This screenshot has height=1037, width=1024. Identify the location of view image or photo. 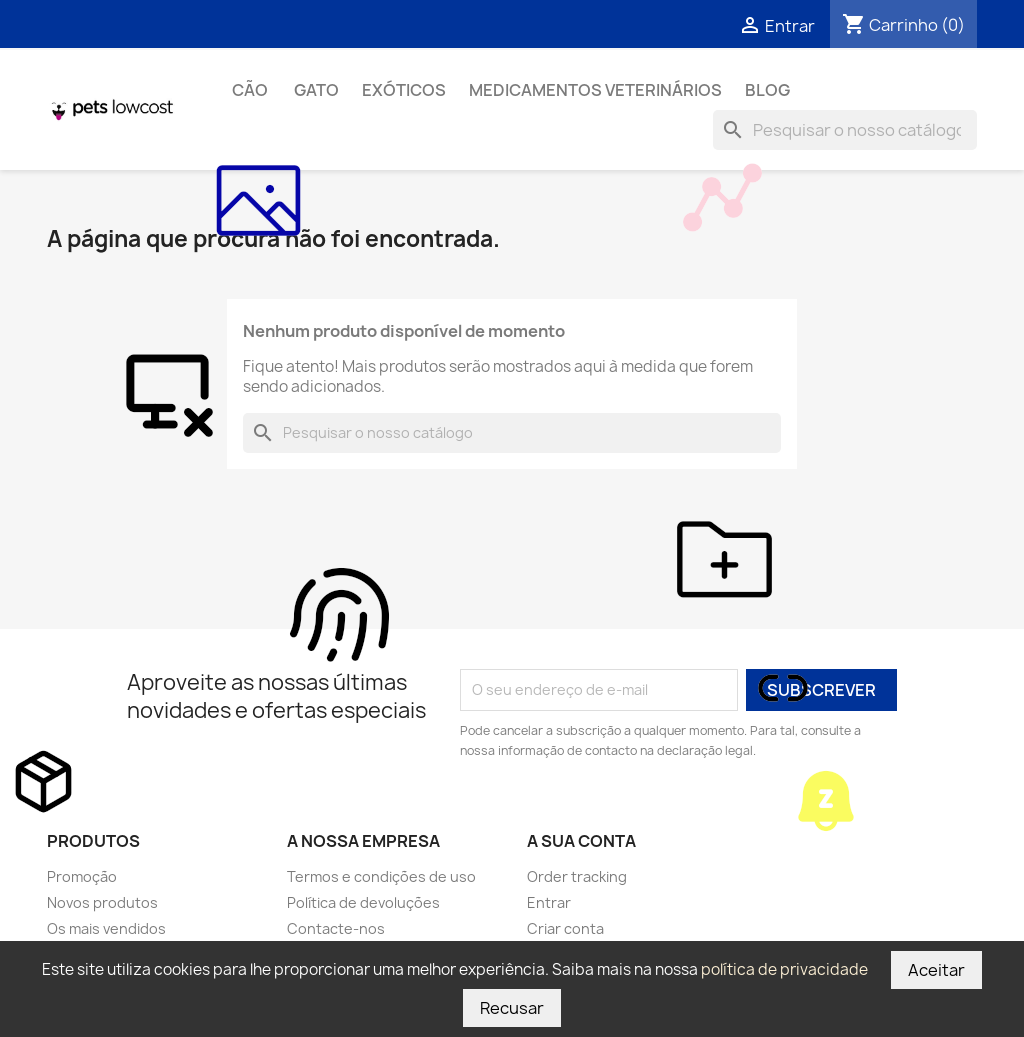
(258, 200).